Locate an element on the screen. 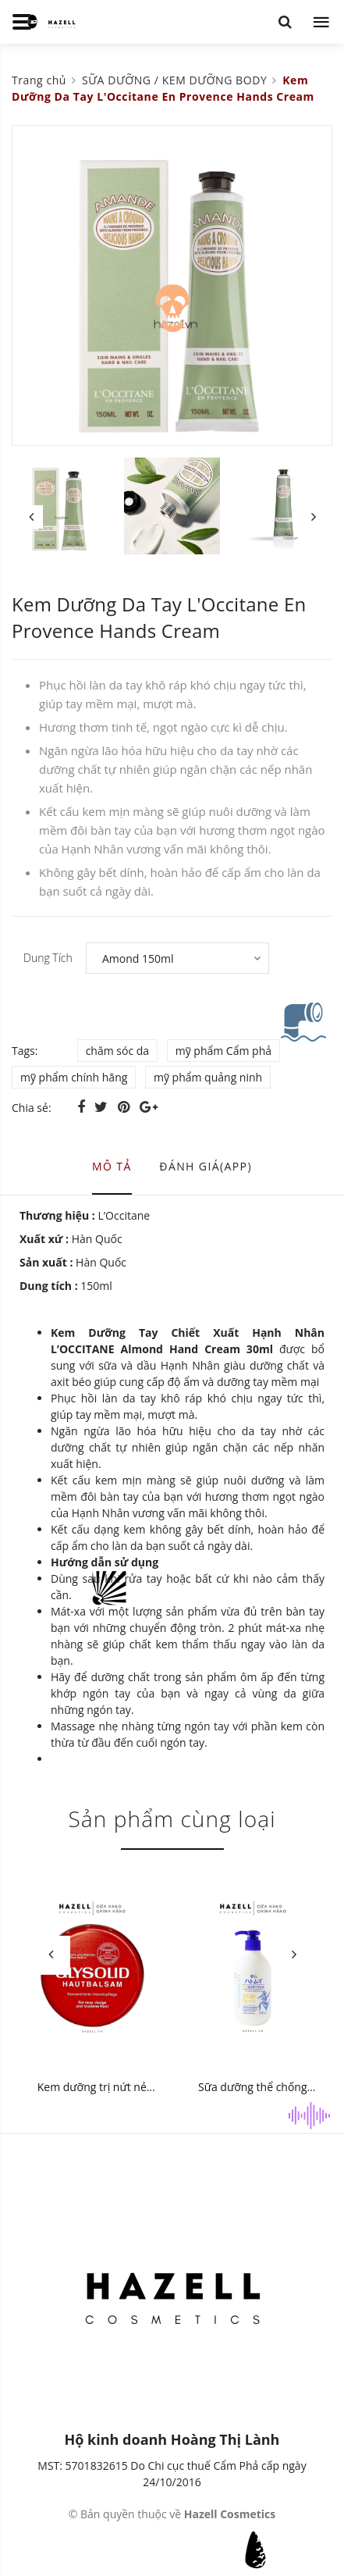 Image resolution: width=344 pixels, height=2576 pixels. view stone monument or landmark is located at coordinates (255, 2549).